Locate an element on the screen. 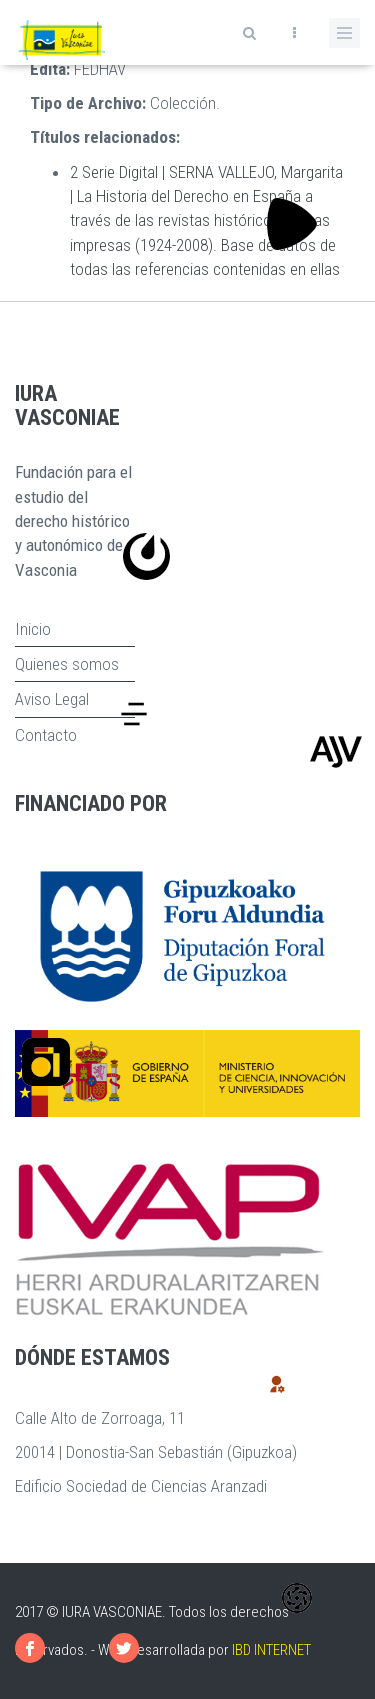 This screenshot has width=375, height=1699. open the Anytype app is located at coordinates (46, 1062).